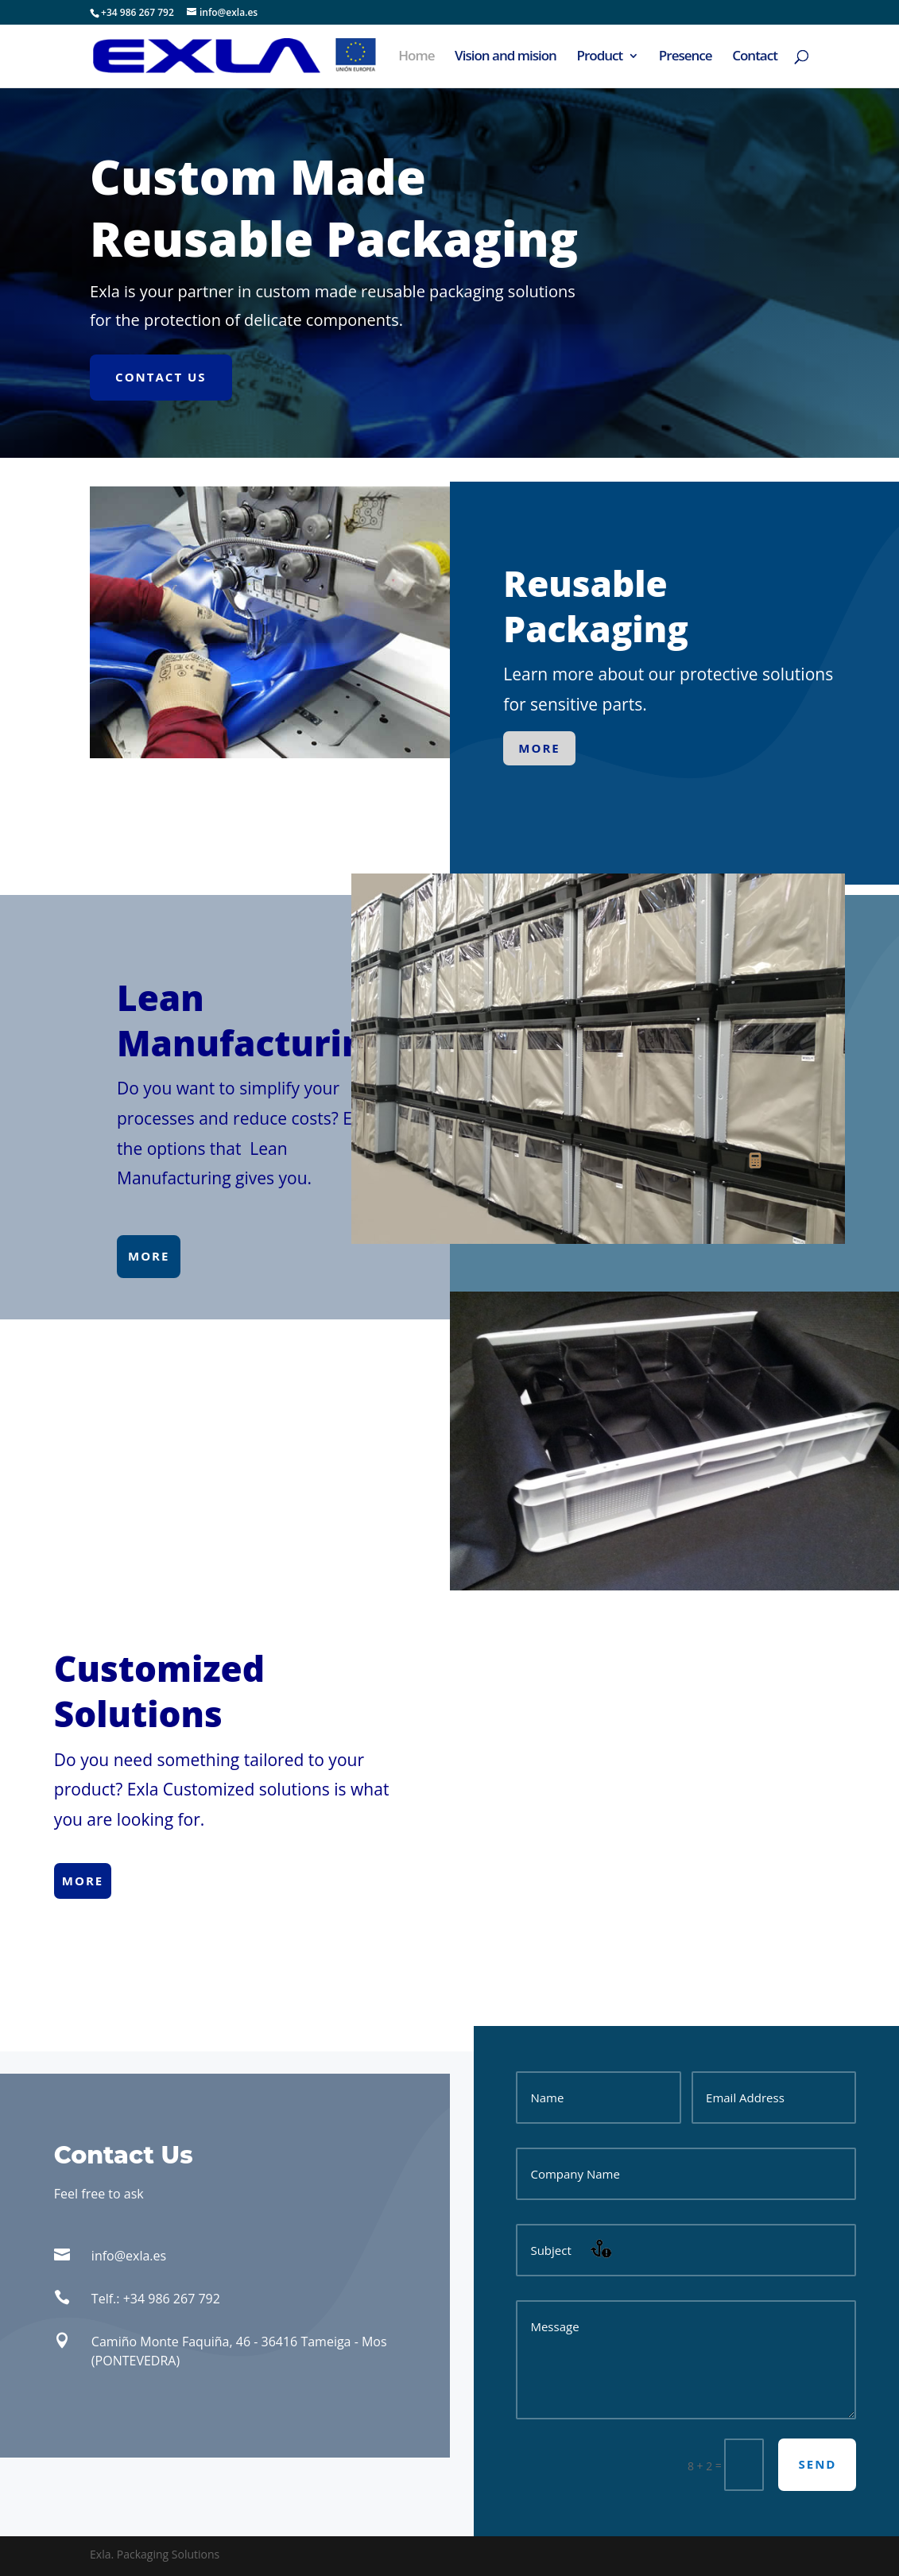  Describe the element at coordinates (755, 1160) in the screenshot. I see `open the calculator app` at that location.